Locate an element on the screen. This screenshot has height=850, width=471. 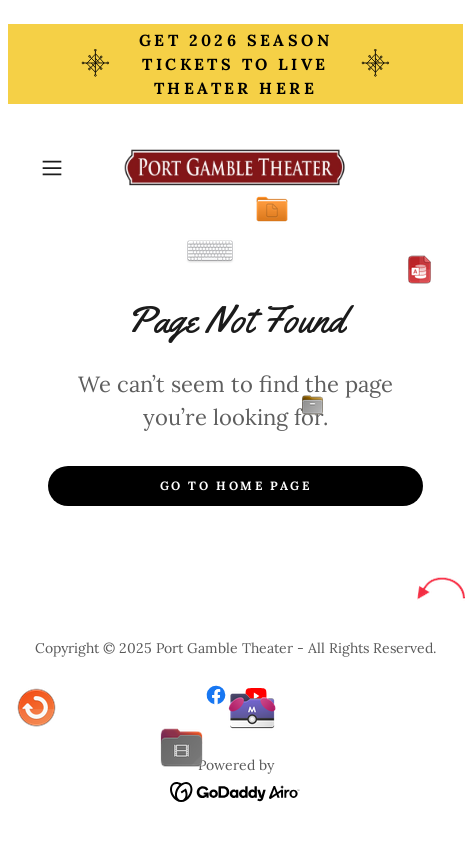
open the file manager application is located at coordinates (312, 404).